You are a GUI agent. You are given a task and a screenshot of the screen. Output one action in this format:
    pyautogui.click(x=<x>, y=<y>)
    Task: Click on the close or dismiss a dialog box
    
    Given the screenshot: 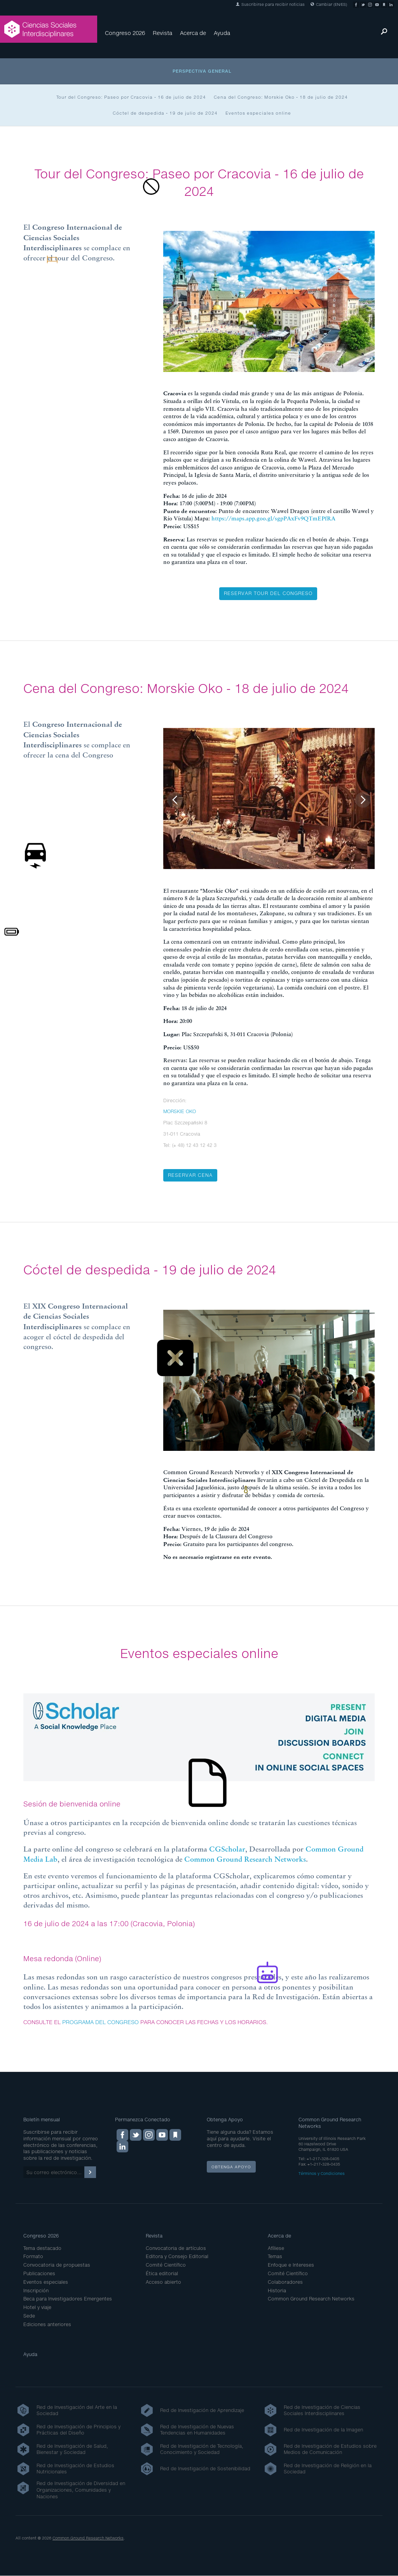 What is the action you would take?
    pyautogui.click(x=175, y=1358)
    